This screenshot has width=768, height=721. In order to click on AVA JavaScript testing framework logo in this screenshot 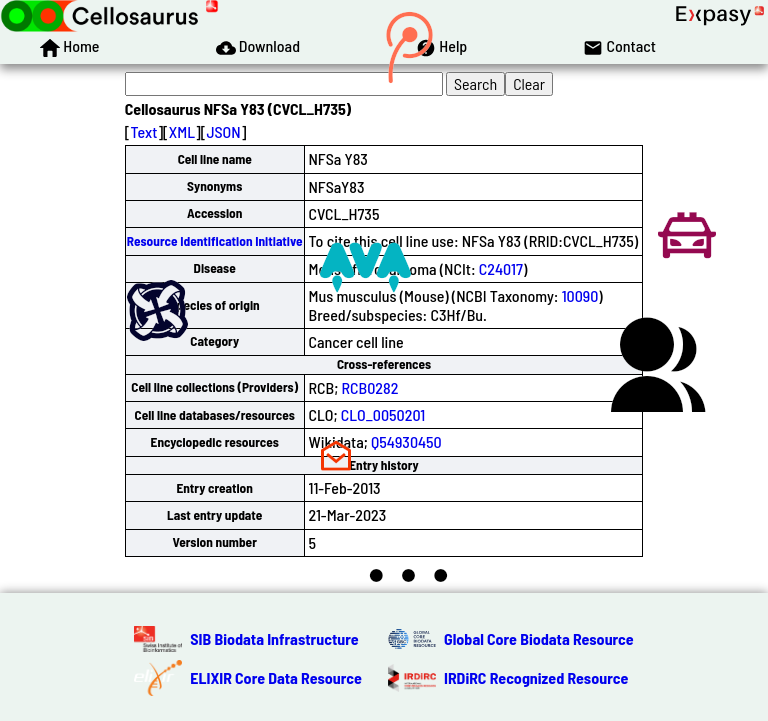, I will do `click(365, 267)`.